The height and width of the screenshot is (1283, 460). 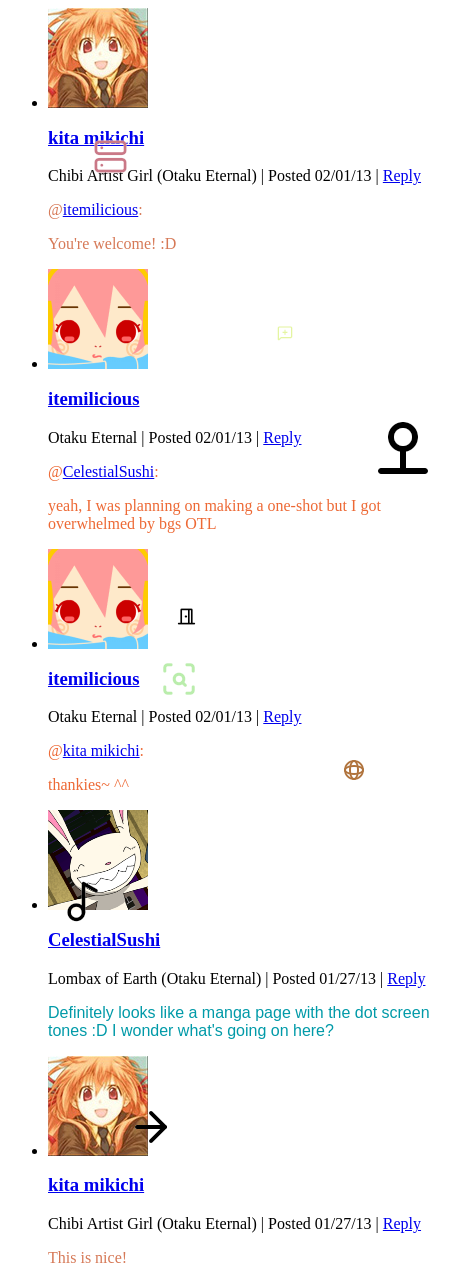 I want to click on mark a location on the map, so click(x=403, y=449).